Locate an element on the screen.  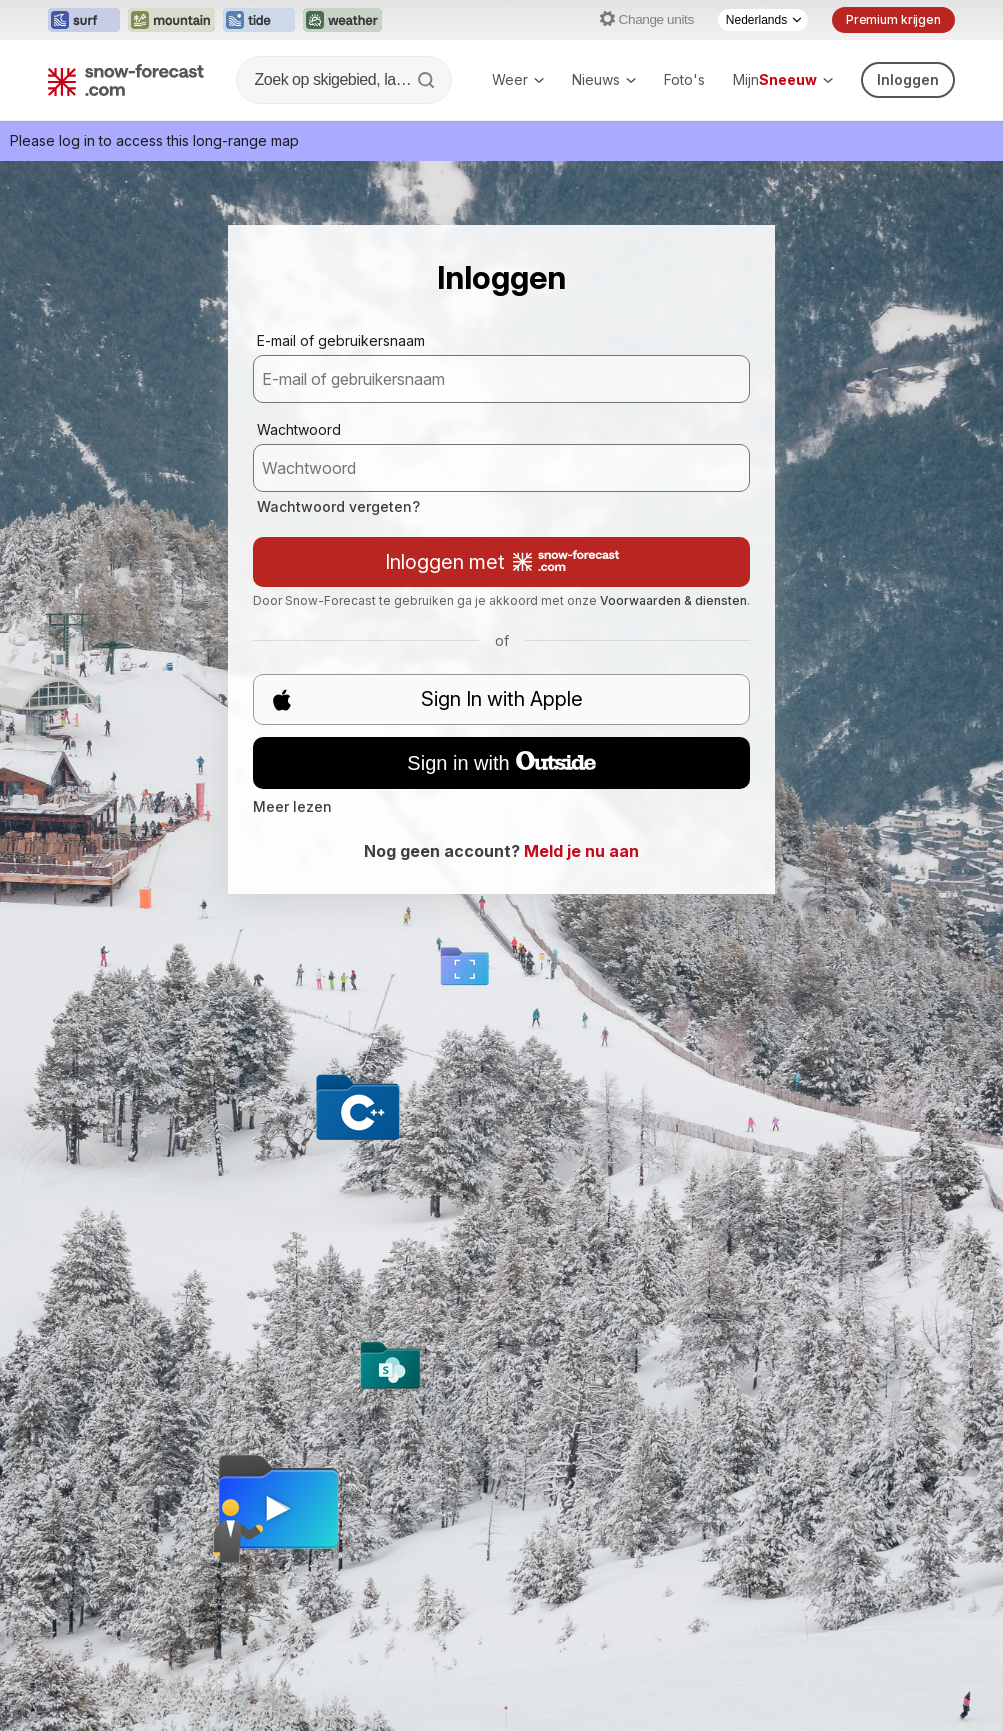
open microsoft sharepoint folder is located at coordinates (390, 1367).